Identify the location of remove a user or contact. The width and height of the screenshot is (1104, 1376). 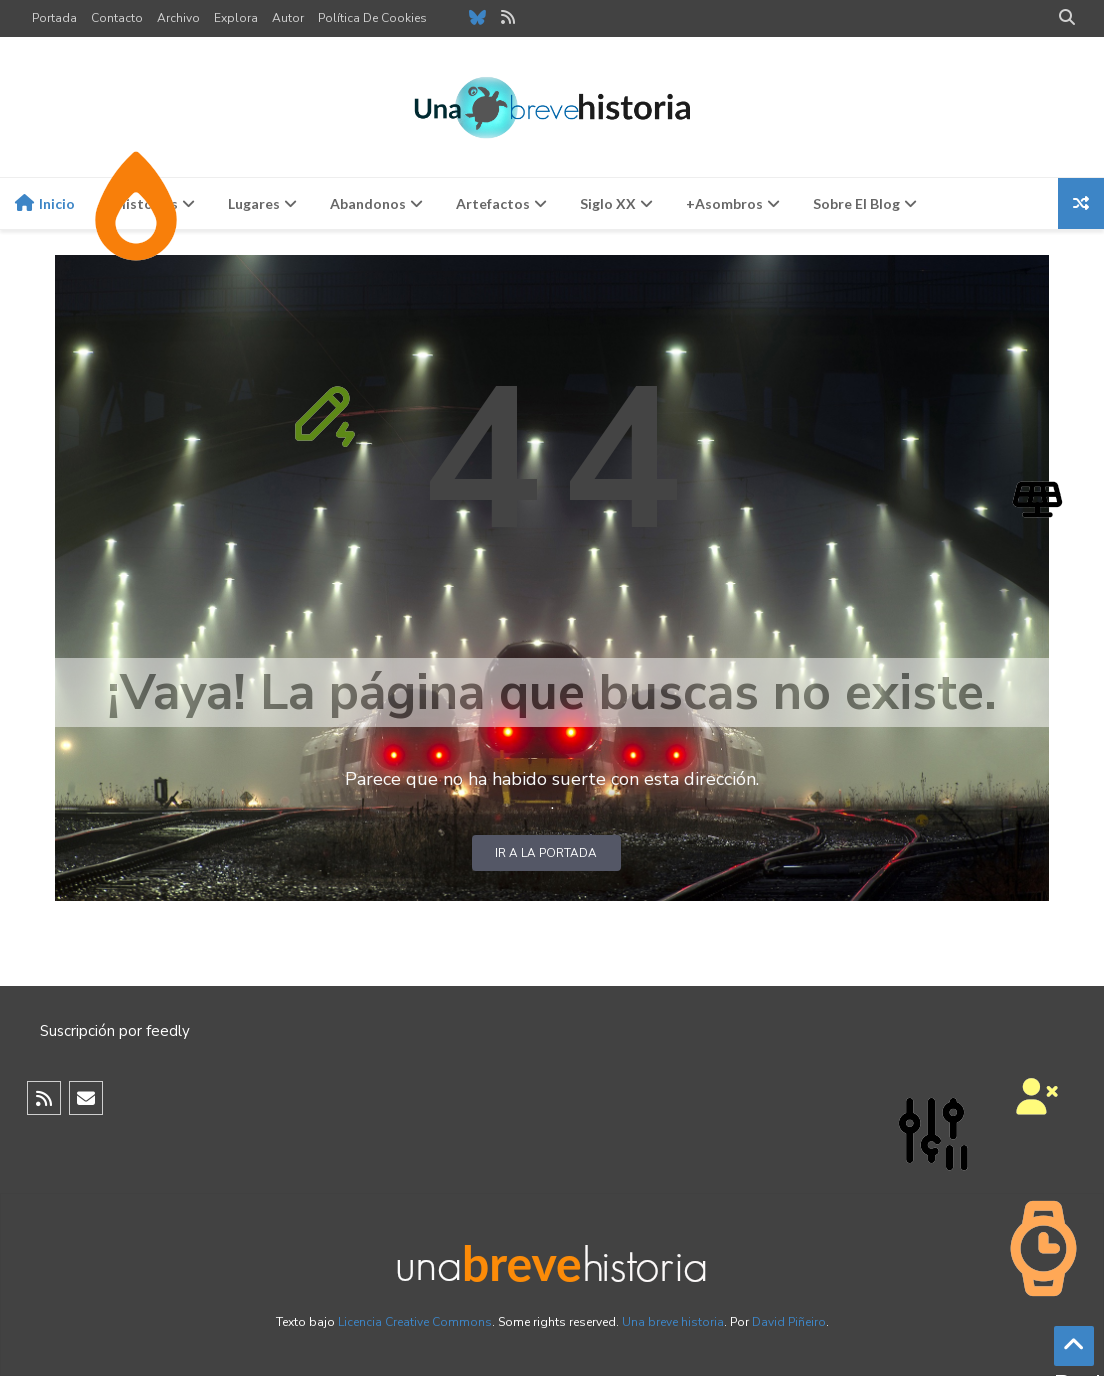
(1036, 1096).